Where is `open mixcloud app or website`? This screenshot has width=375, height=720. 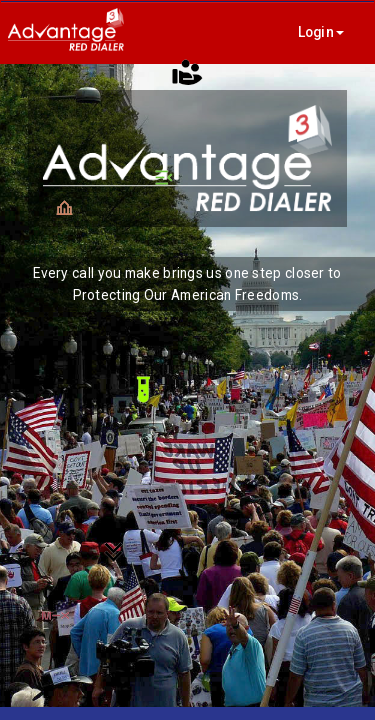
open mixcloud app or website is located at coordinates (55, 615).